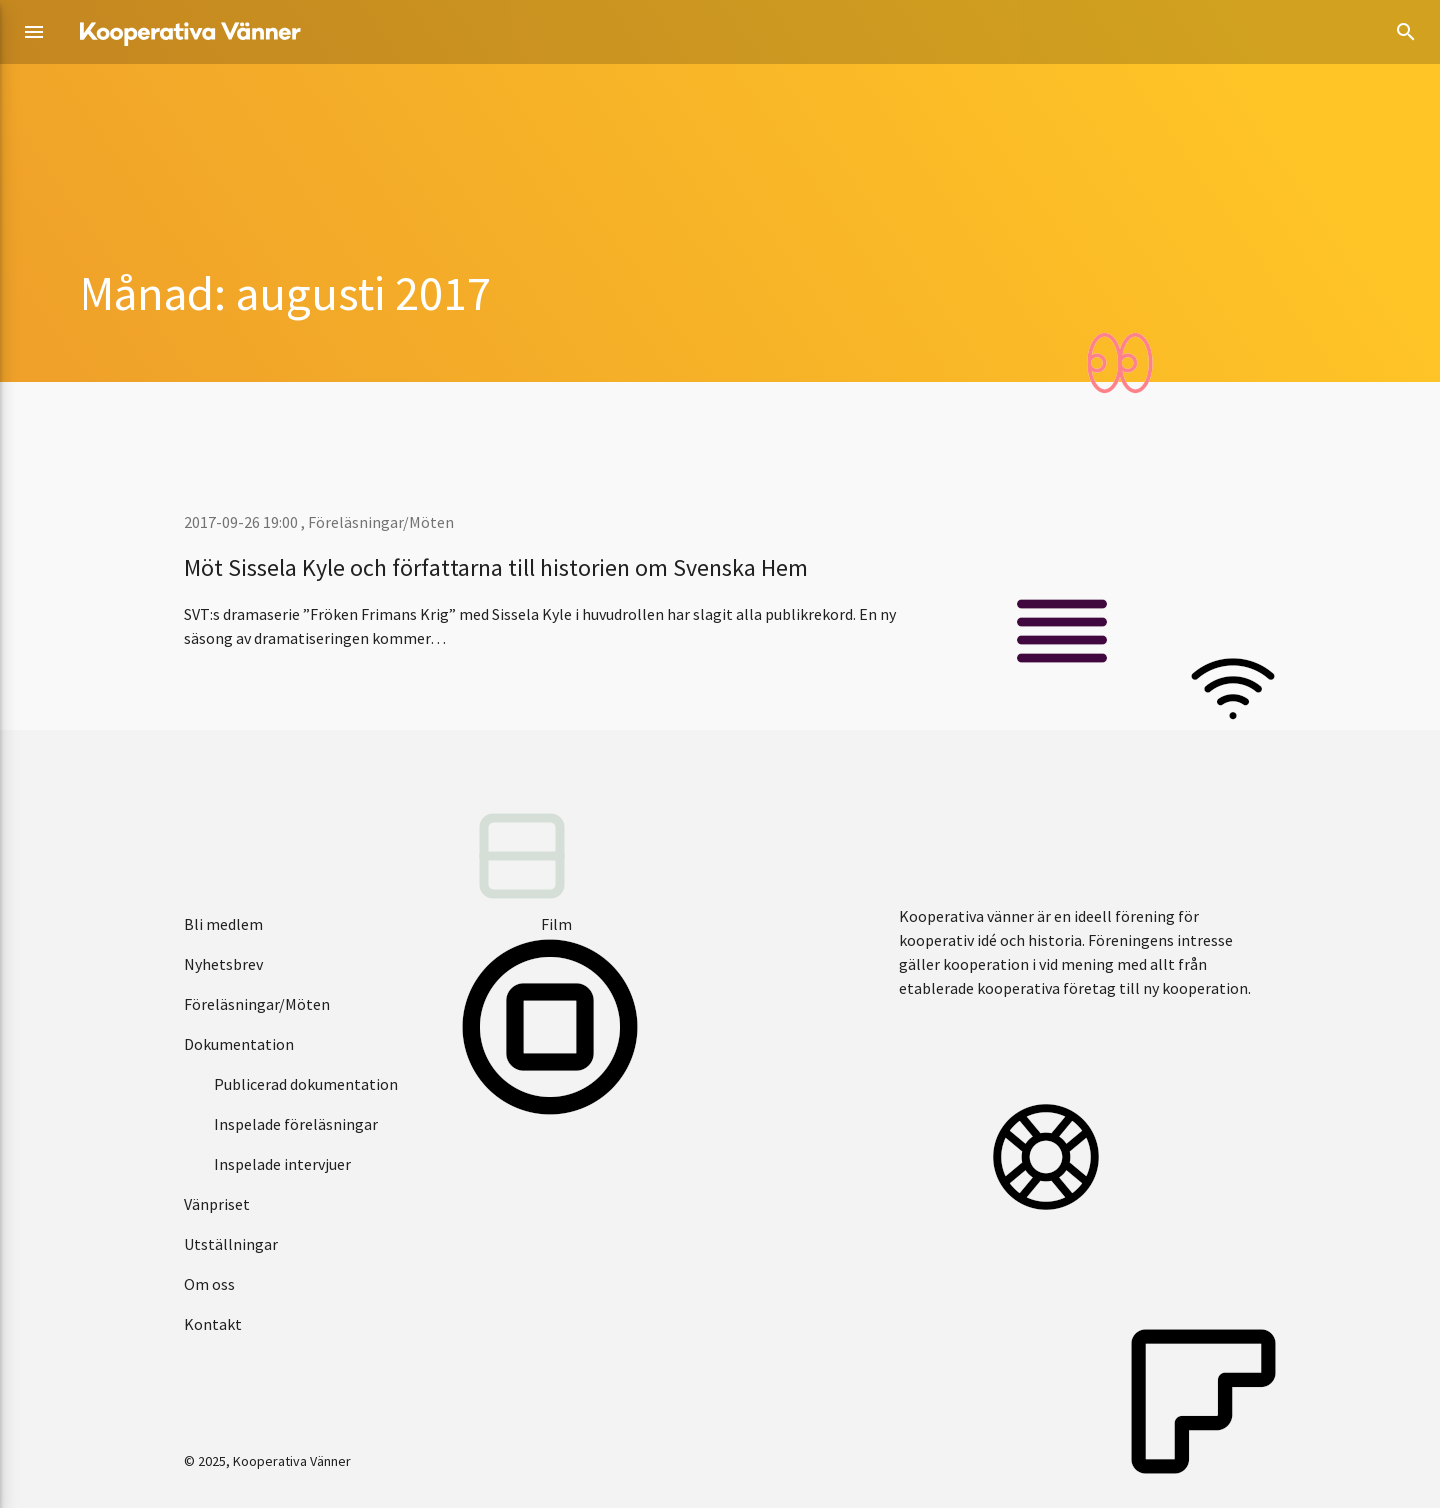 The width and height of the screenshot is (1440, 1508). I want to click on access help or support, so click(1046, 1157).